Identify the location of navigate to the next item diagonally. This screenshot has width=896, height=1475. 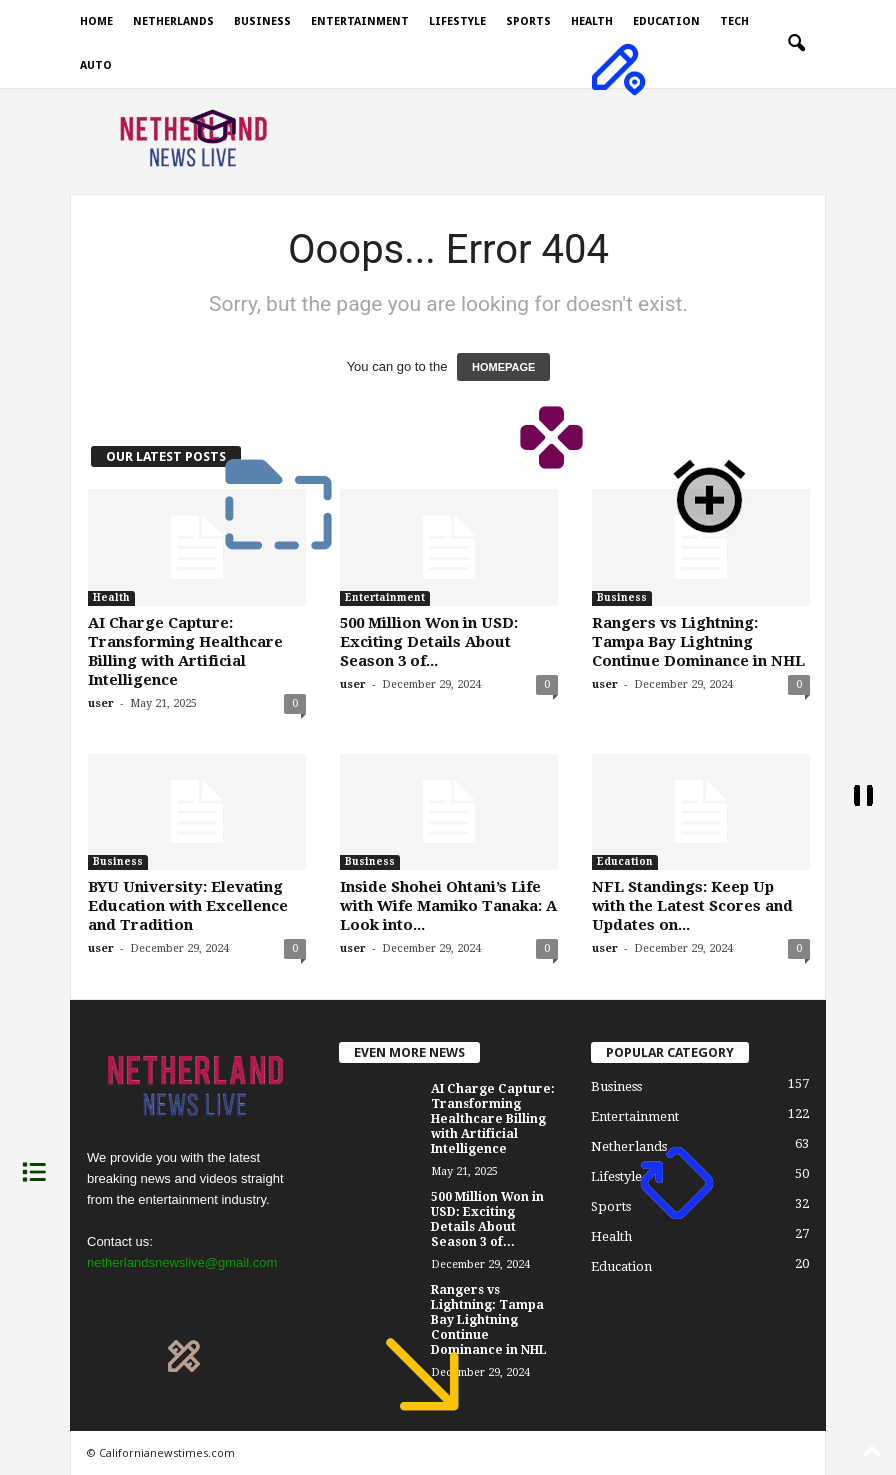
(419, 1371).